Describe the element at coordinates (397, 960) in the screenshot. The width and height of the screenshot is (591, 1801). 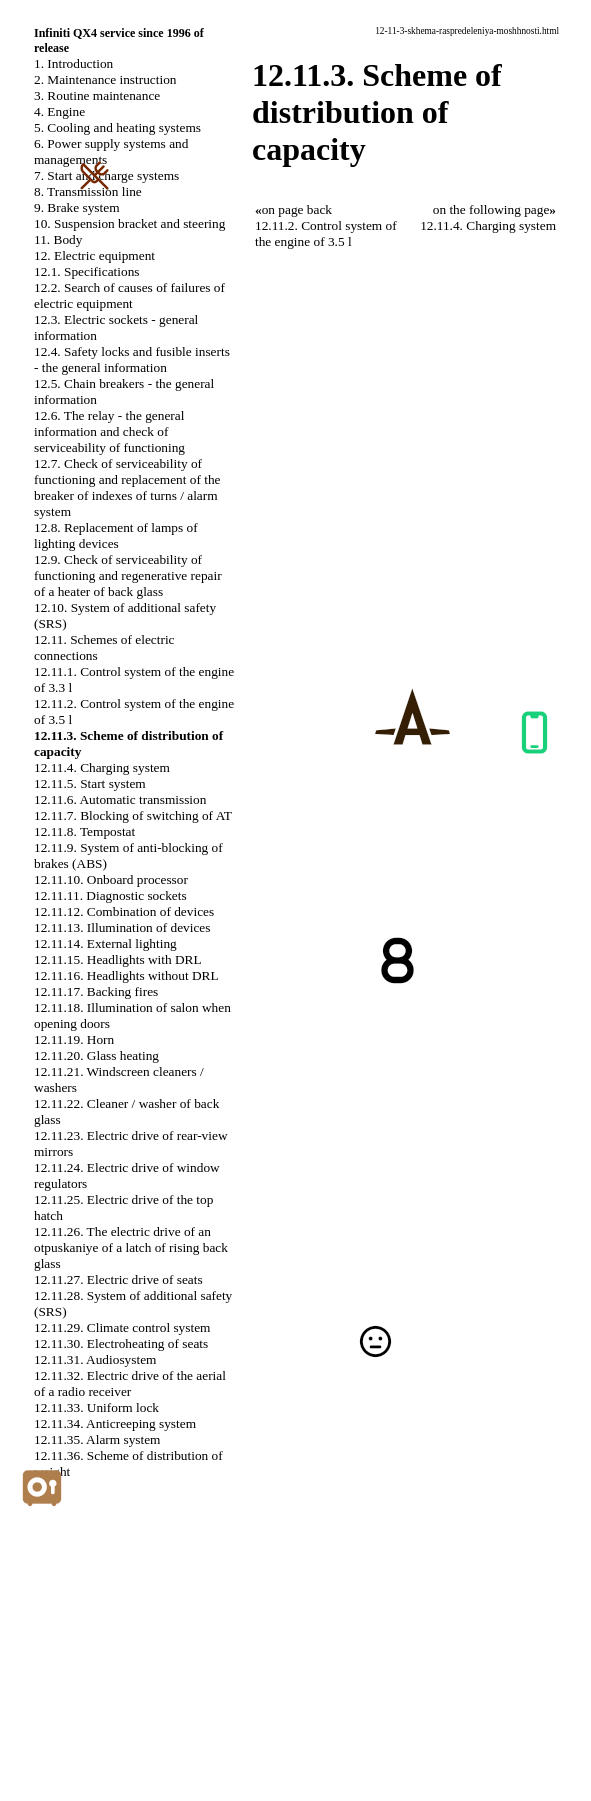
I see `displays the number 8 in a list or ranking` at that location.